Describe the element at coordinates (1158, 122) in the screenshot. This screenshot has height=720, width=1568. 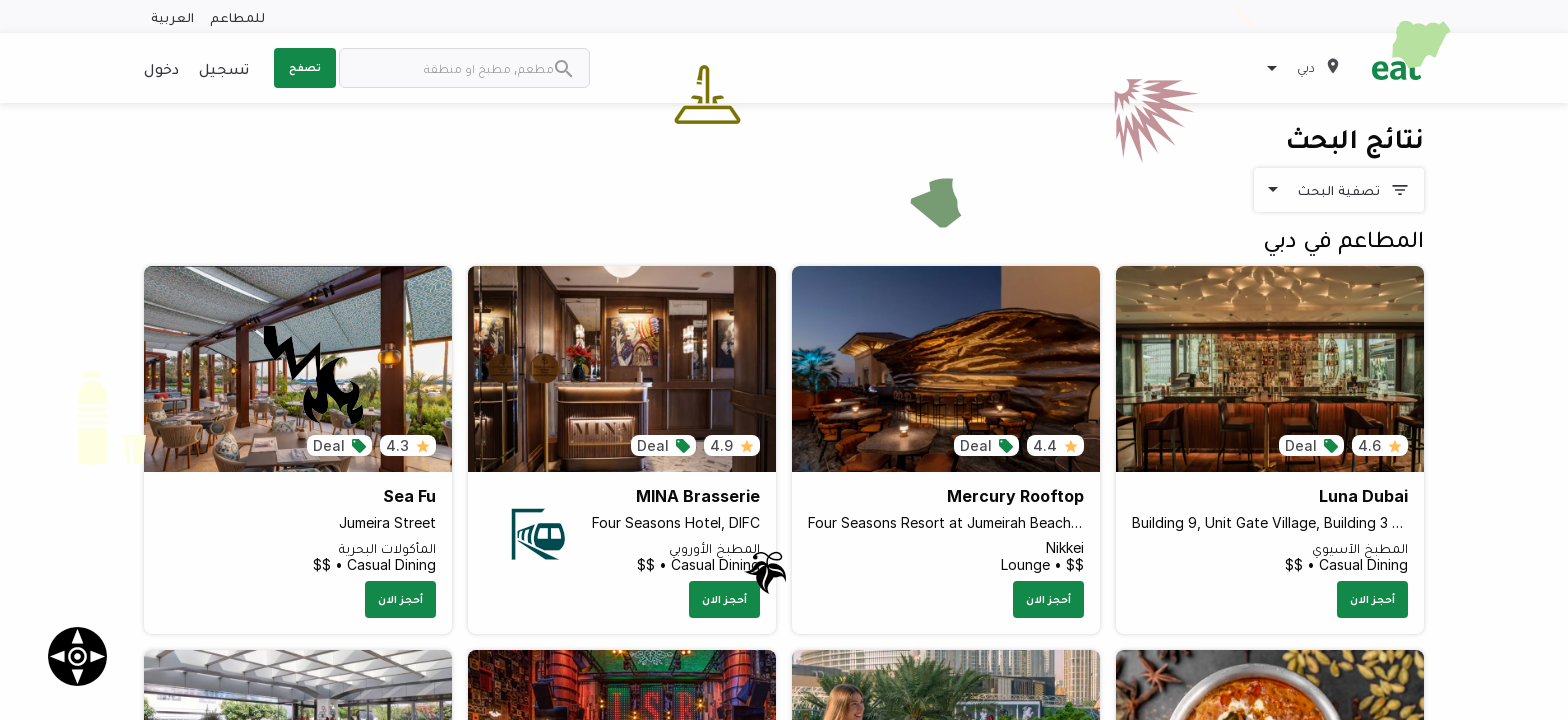
I see `toggle brightness or light mode` at that location.